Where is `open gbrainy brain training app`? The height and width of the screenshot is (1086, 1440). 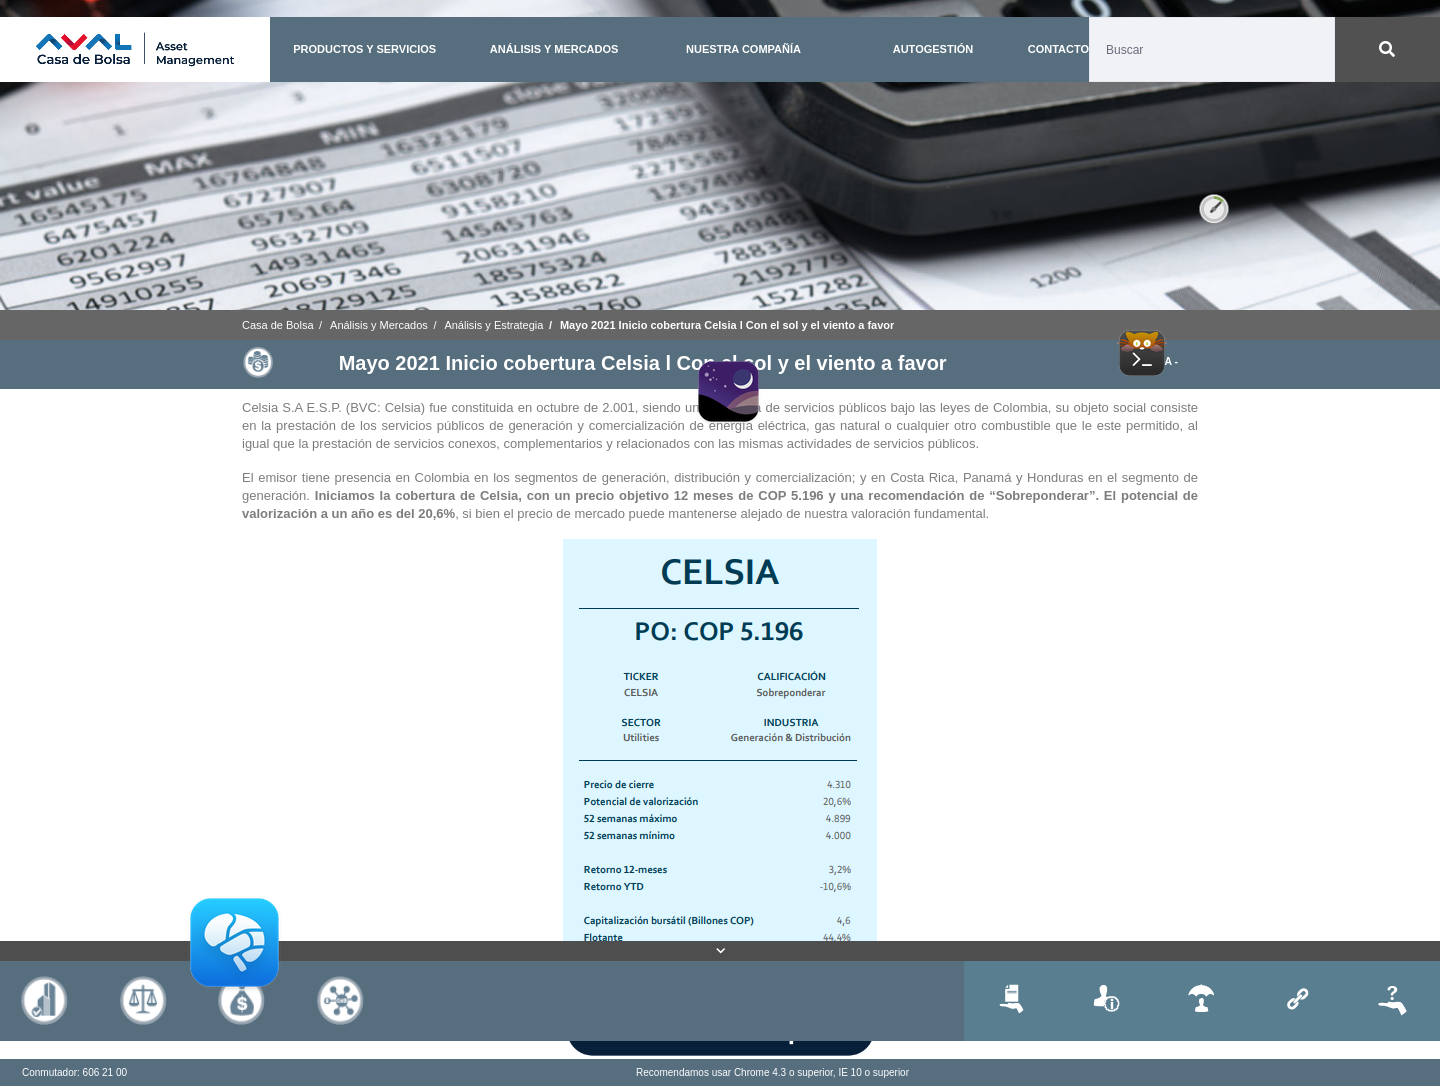 open gbrainy brain training app is located at coordinates (234, 942).